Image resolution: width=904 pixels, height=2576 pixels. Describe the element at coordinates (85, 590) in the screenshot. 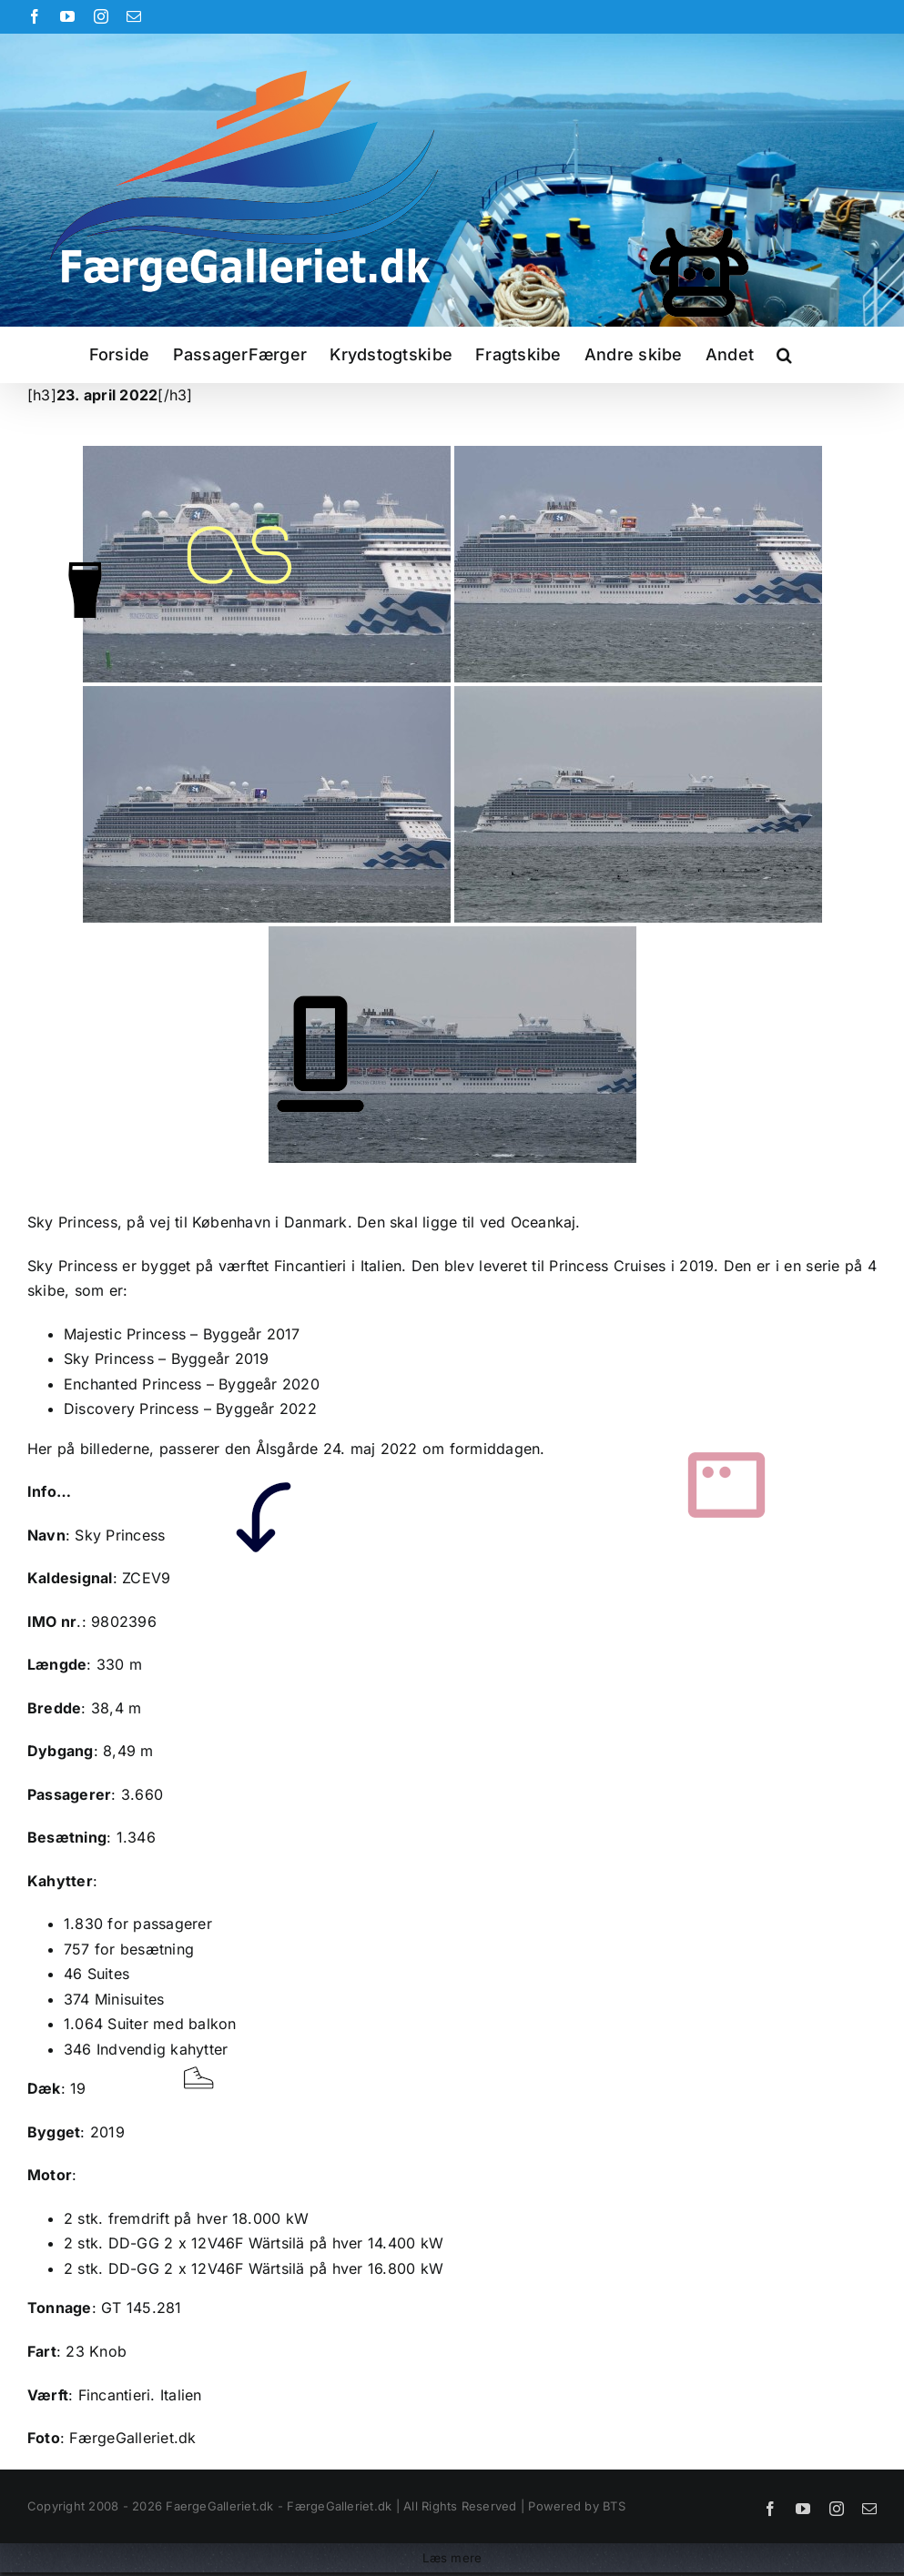

I see `view nearby pubs or bars` at that location.